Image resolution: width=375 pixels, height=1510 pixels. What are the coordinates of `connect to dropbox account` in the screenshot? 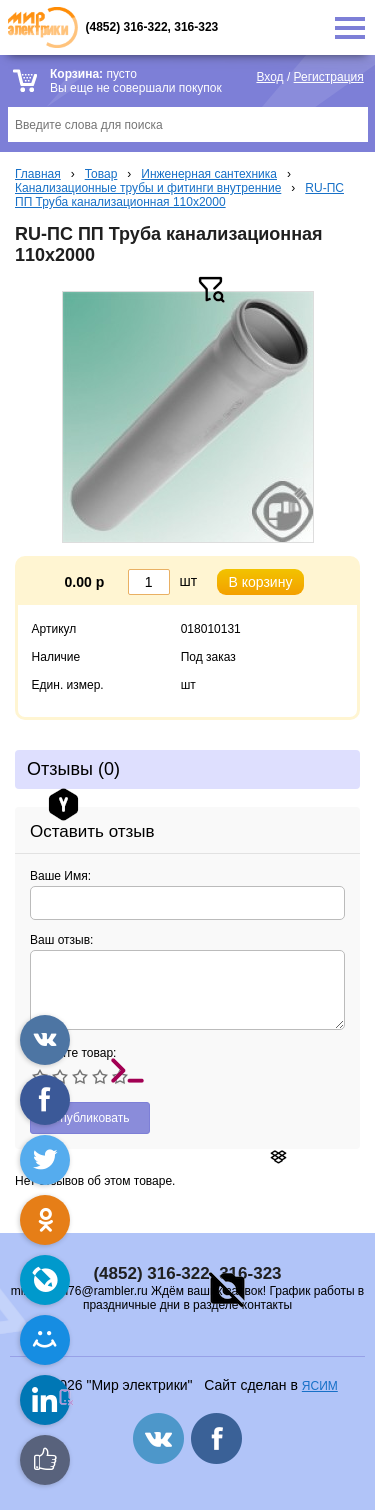 It's located at (278, 1156).